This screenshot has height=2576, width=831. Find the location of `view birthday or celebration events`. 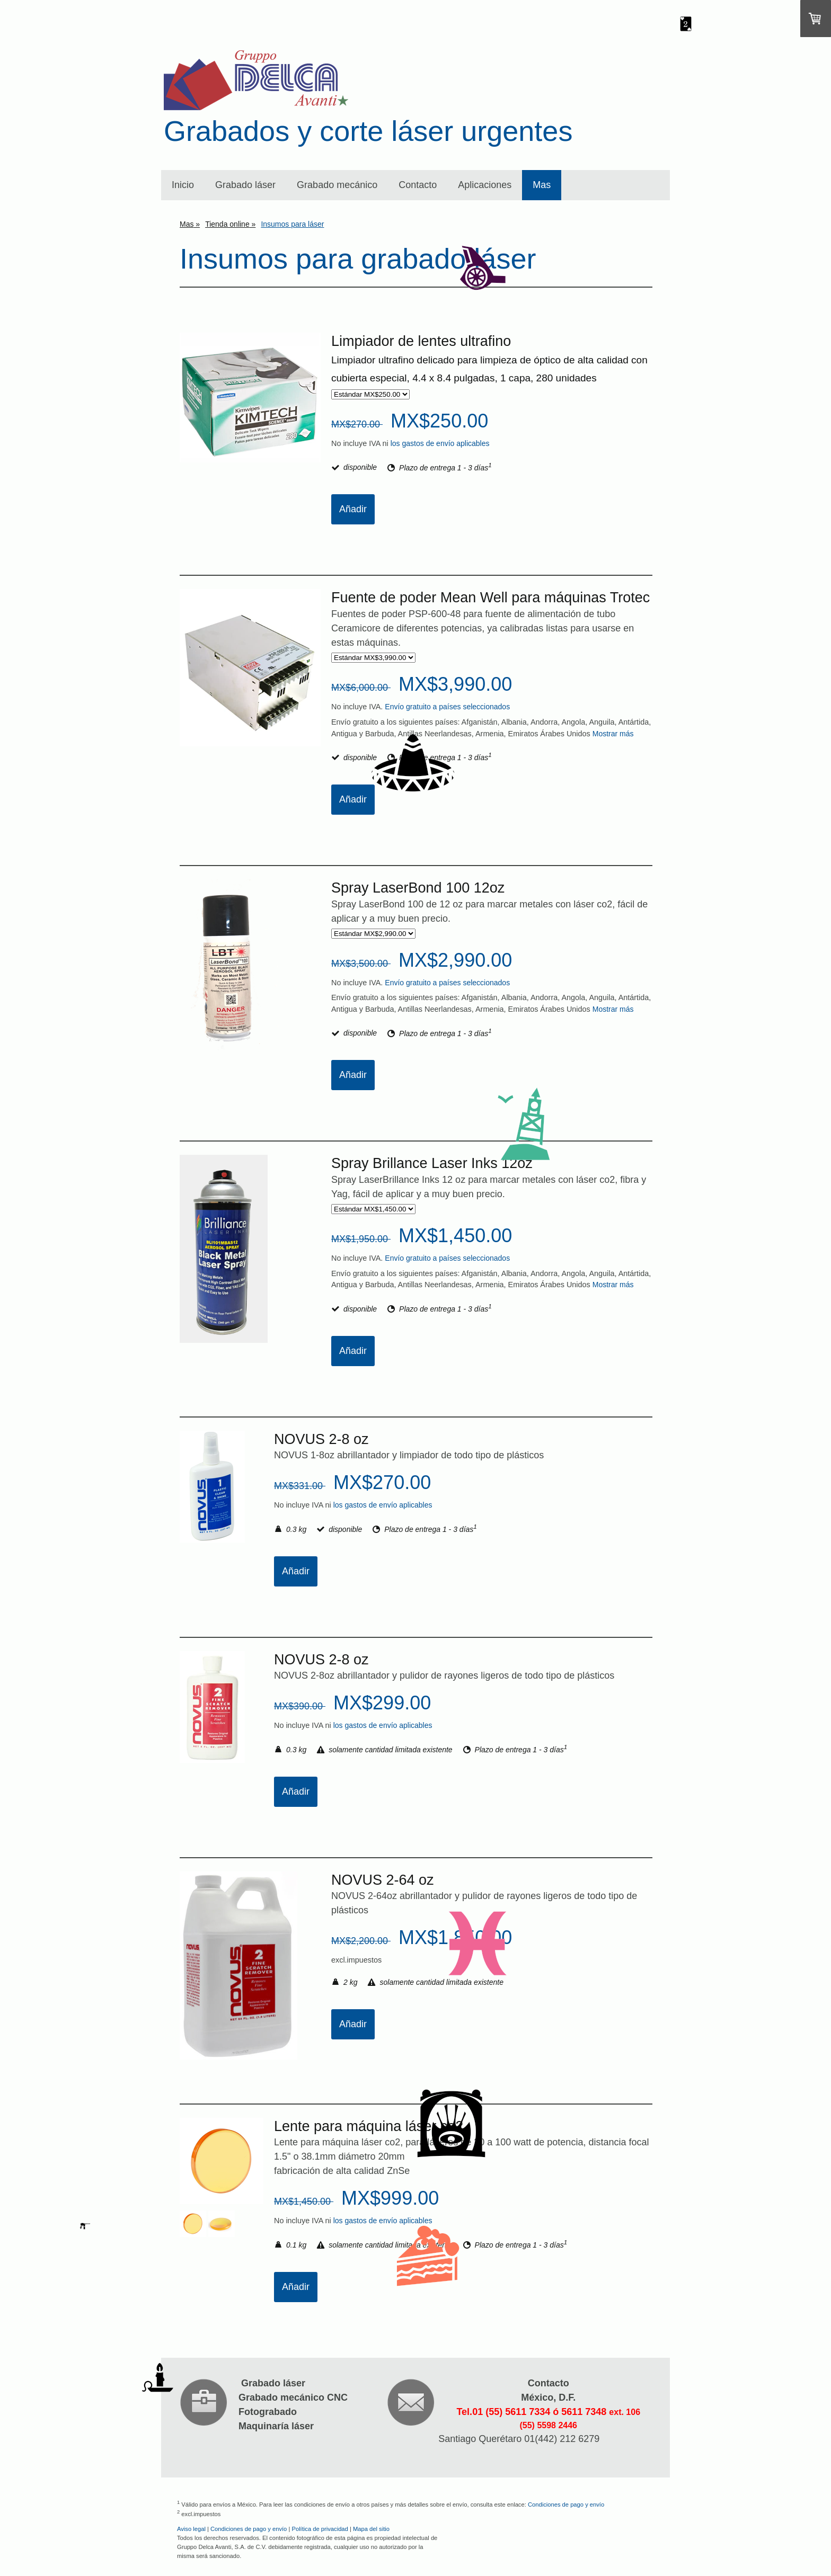

view birthday or celebration events is located at coordinates (428, 2257).